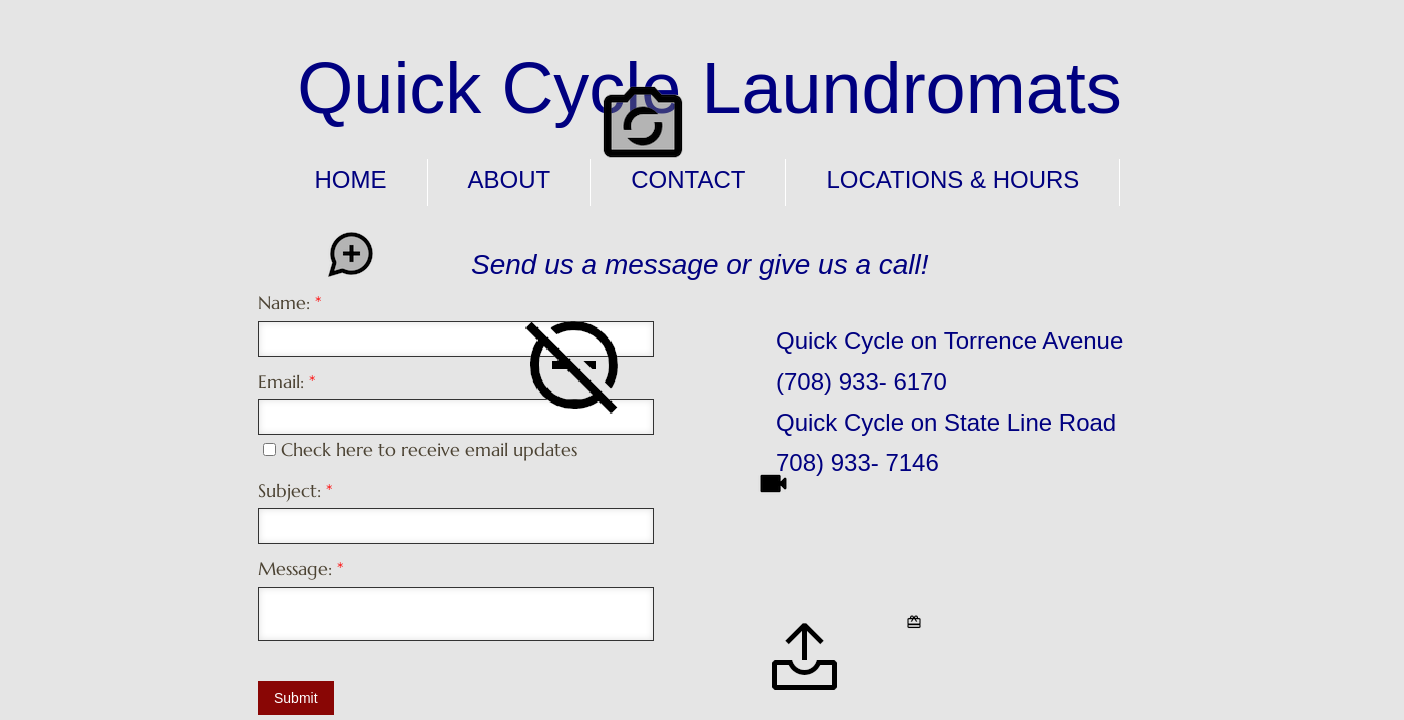 The height and width of the screenshot is (720, 1404). What do you see at coordinates (643, 126) in the screenshot?
I see `access party mode camera effects` at bounding box center [643, 126].